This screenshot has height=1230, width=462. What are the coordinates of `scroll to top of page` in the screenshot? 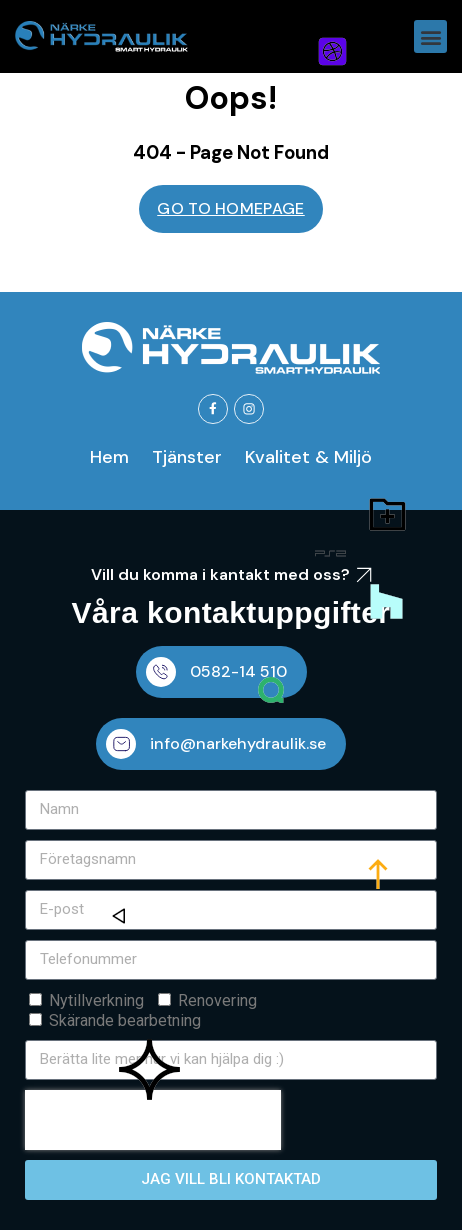 It's located at (378, 874).